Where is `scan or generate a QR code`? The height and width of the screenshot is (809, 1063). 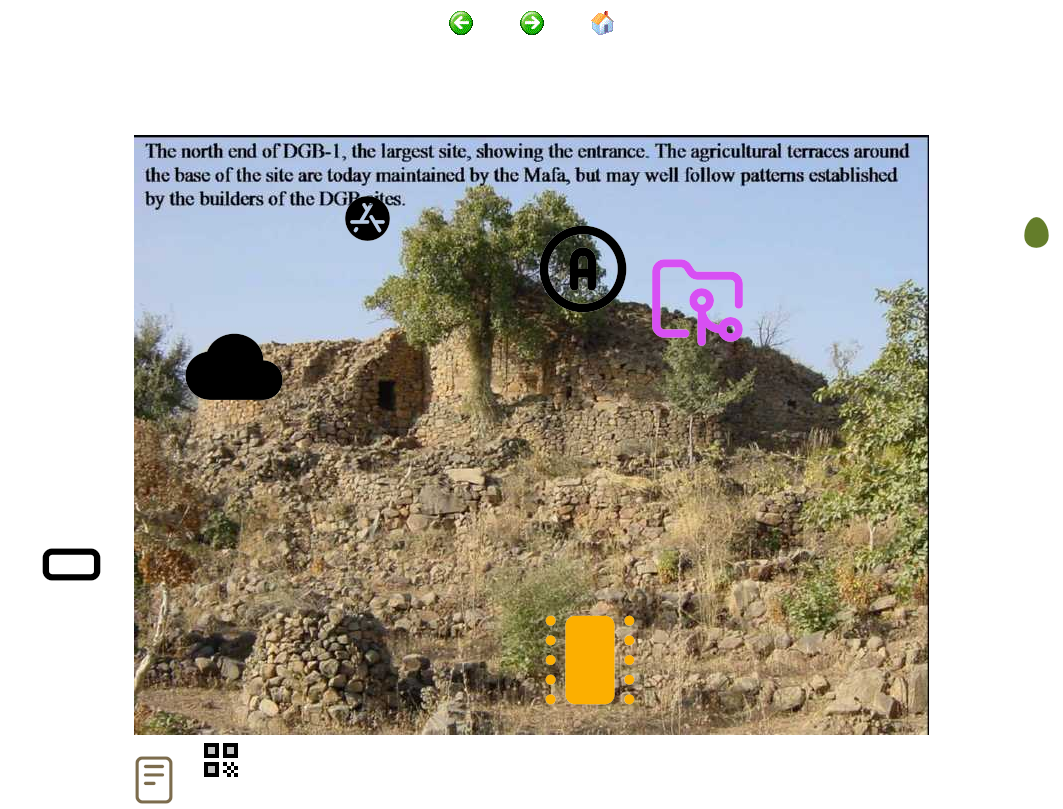
scan or generate a QR code is located at coordinates (221, 760).